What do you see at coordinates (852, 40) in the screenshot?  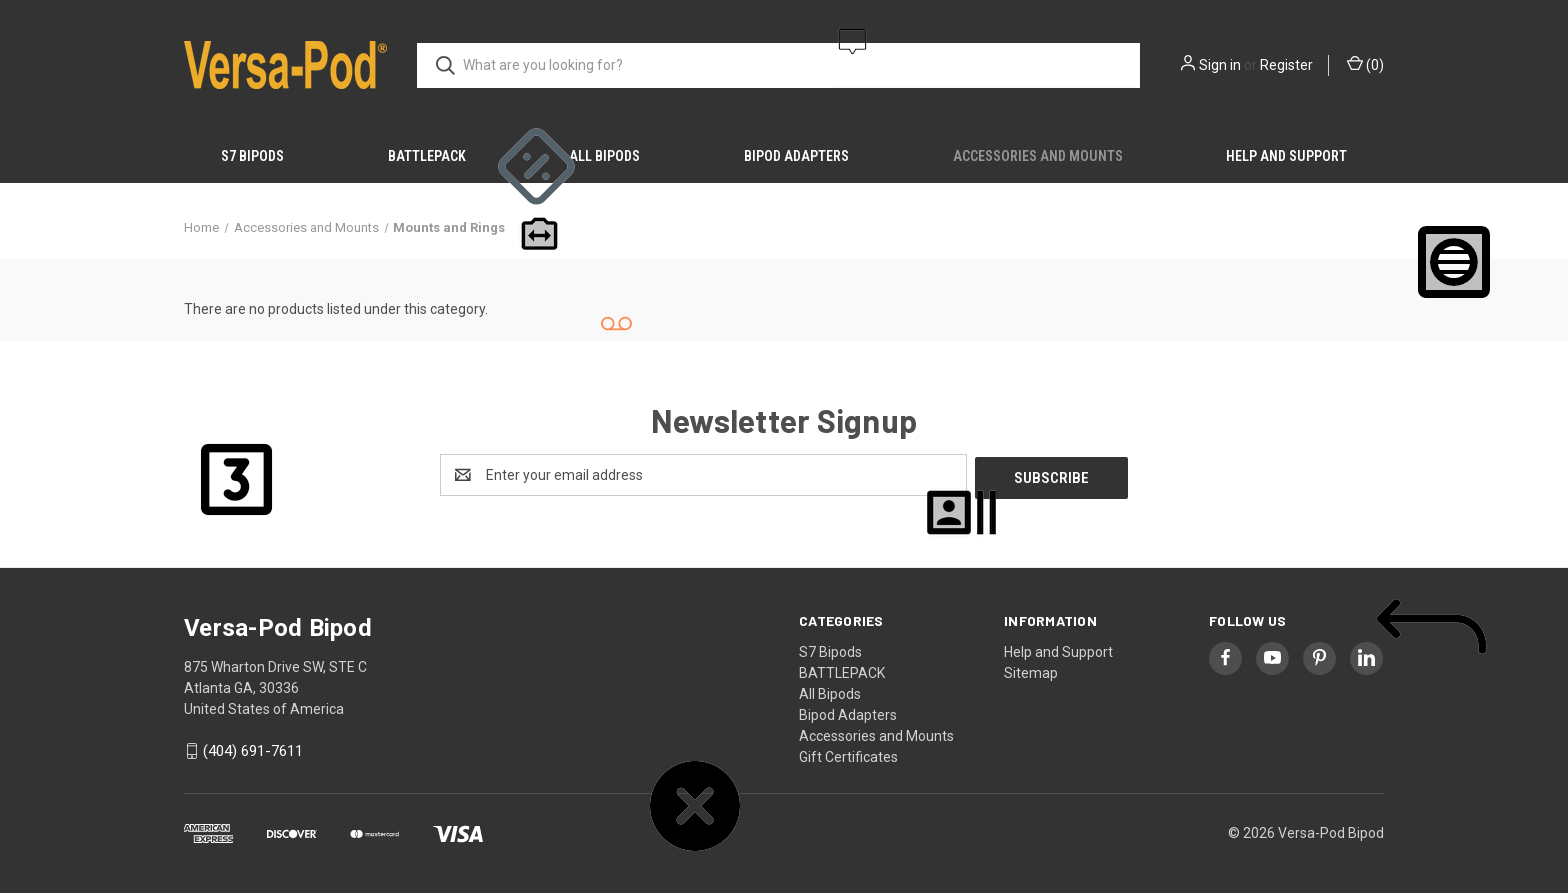 I see `open chat or messaging` at bounding box center [852, 40].